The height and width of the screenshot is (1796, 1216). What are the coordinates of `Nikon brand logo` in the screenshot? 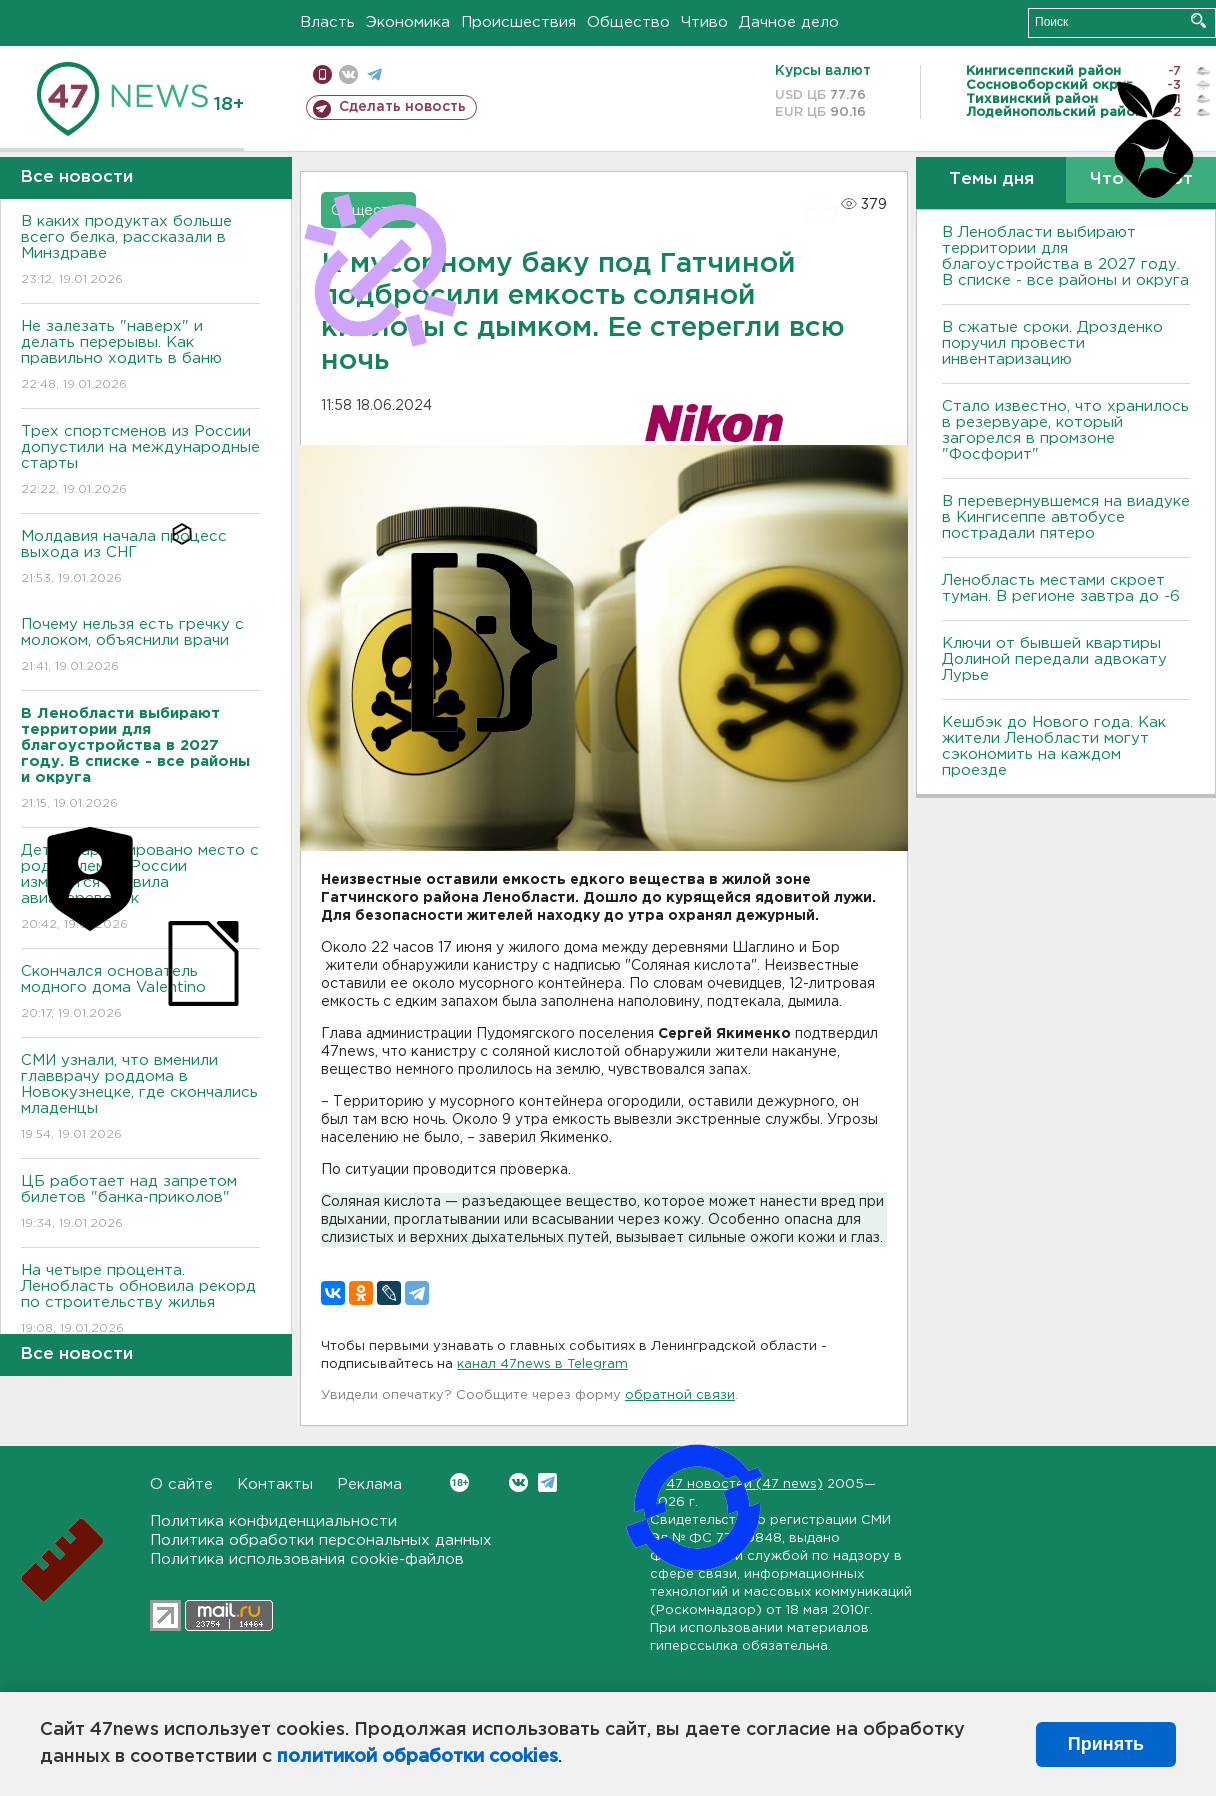 It's located at (714, 423).